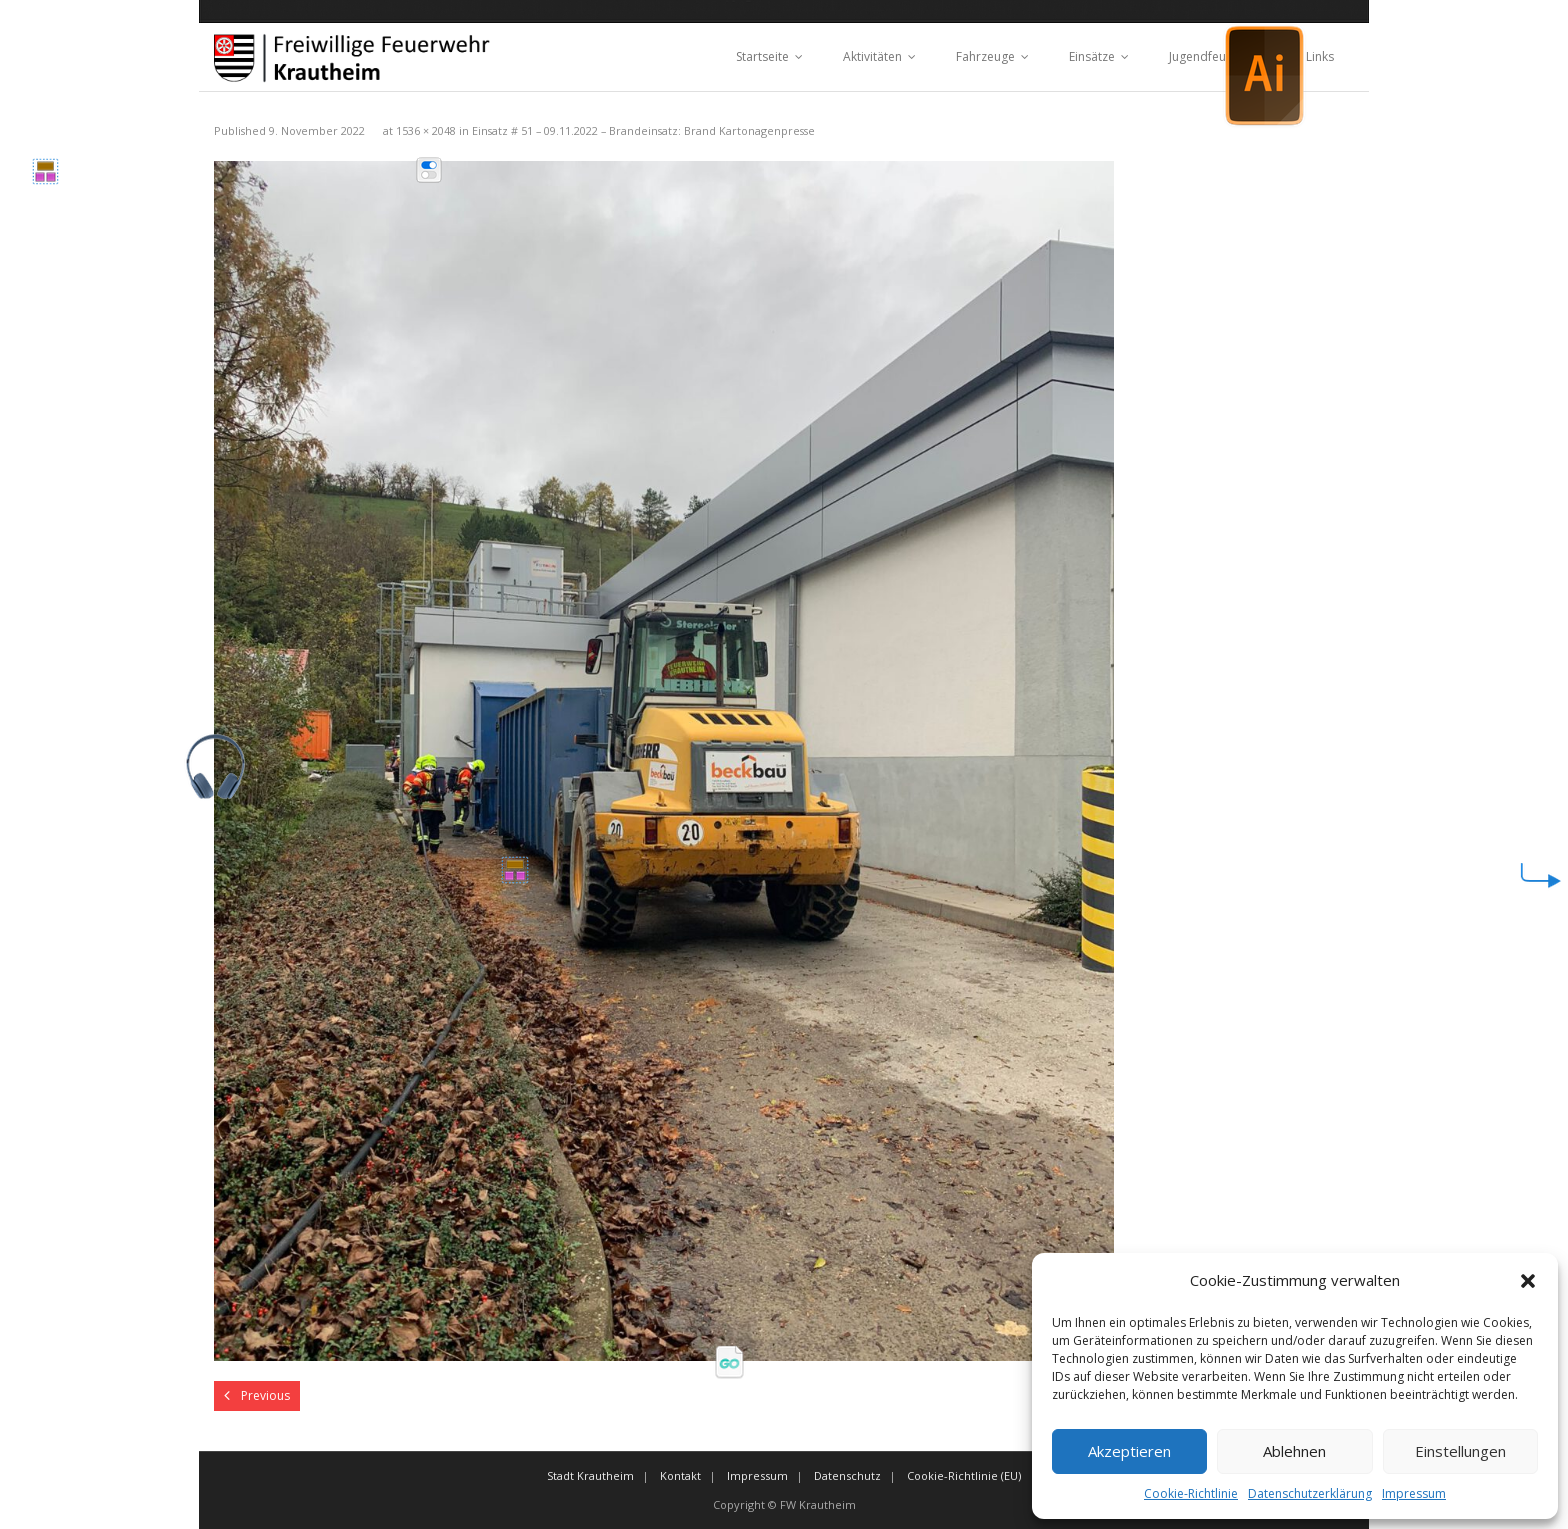 The image size is (1568, 1529). I want to click on connect bluetooth headphones, so click(215, 766).